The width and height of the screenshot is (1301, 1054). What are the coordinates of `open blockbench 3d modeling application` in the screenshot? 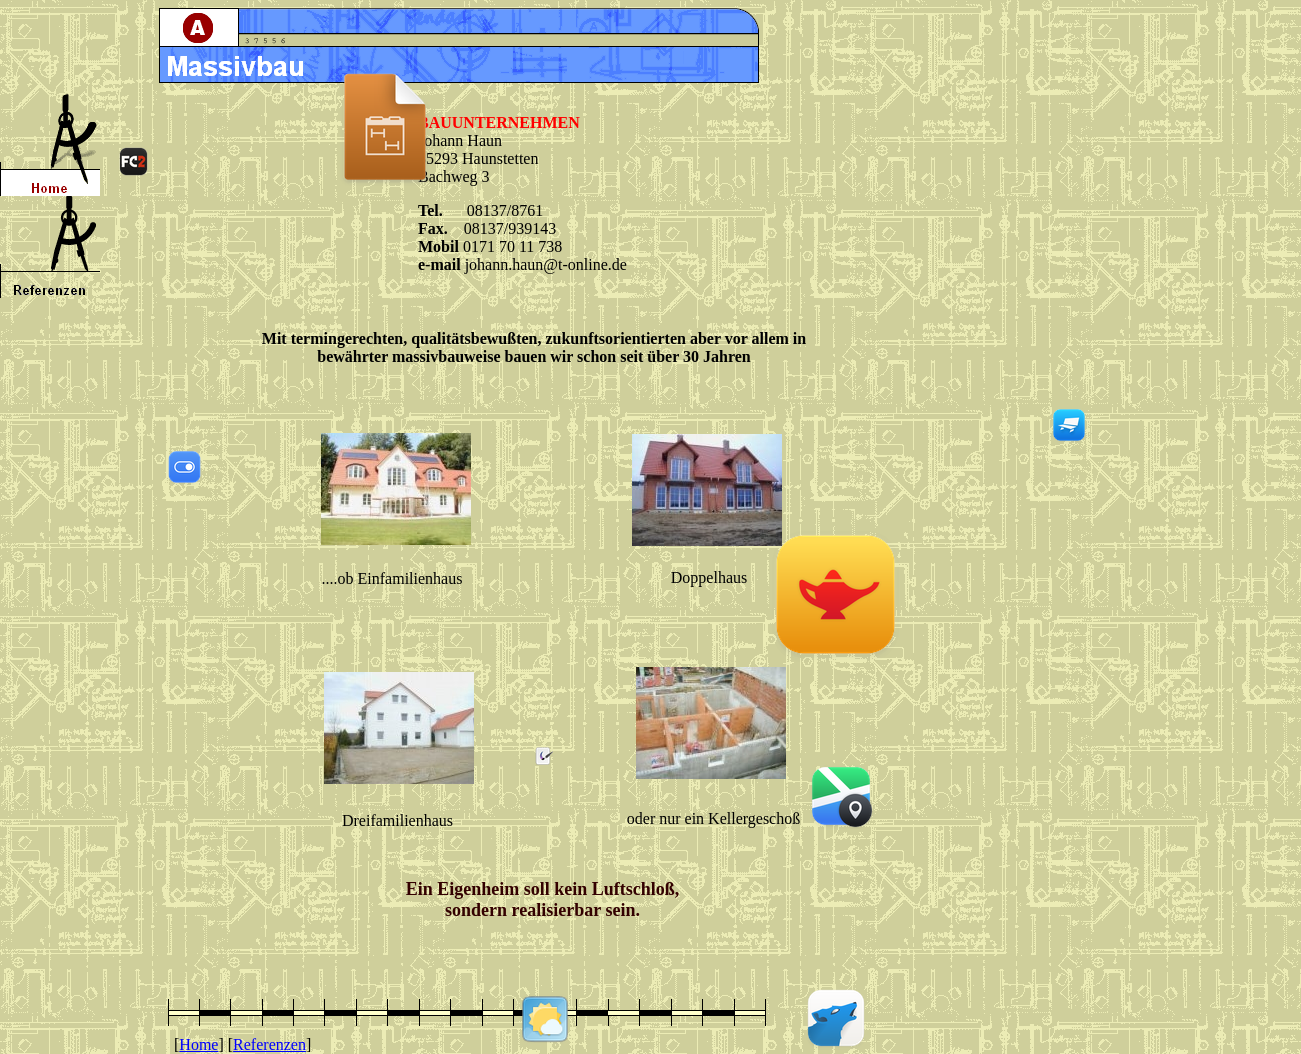 It's located at (1069, 425).